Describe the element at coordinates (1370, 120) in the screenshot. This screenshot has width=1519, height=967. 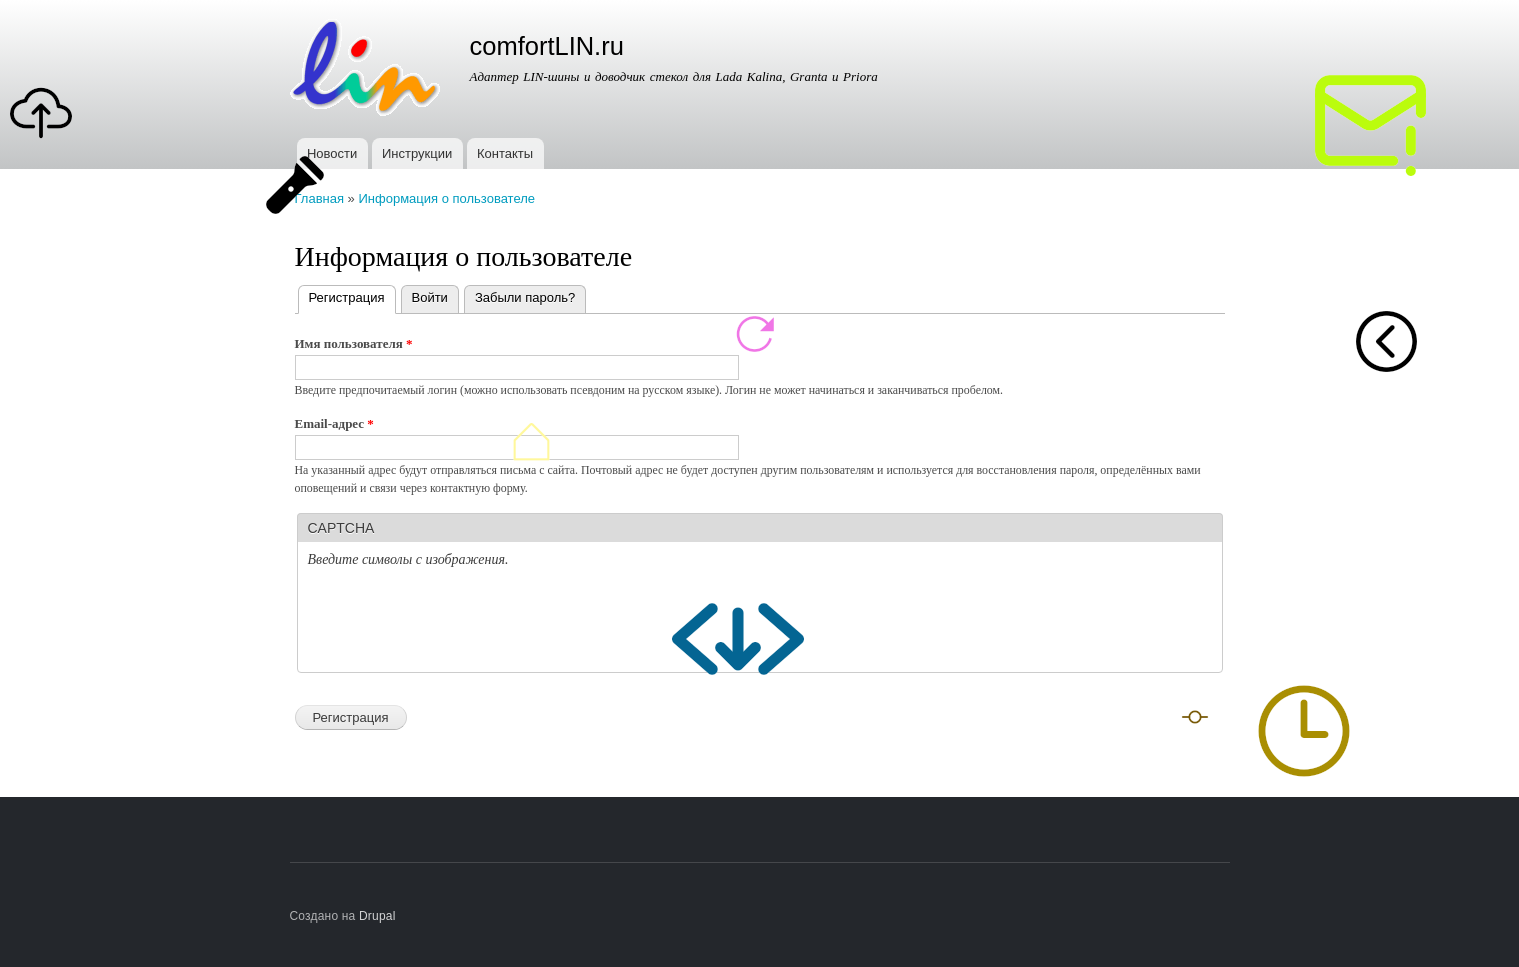
I see `indicates a problem with an email or message` at that location.